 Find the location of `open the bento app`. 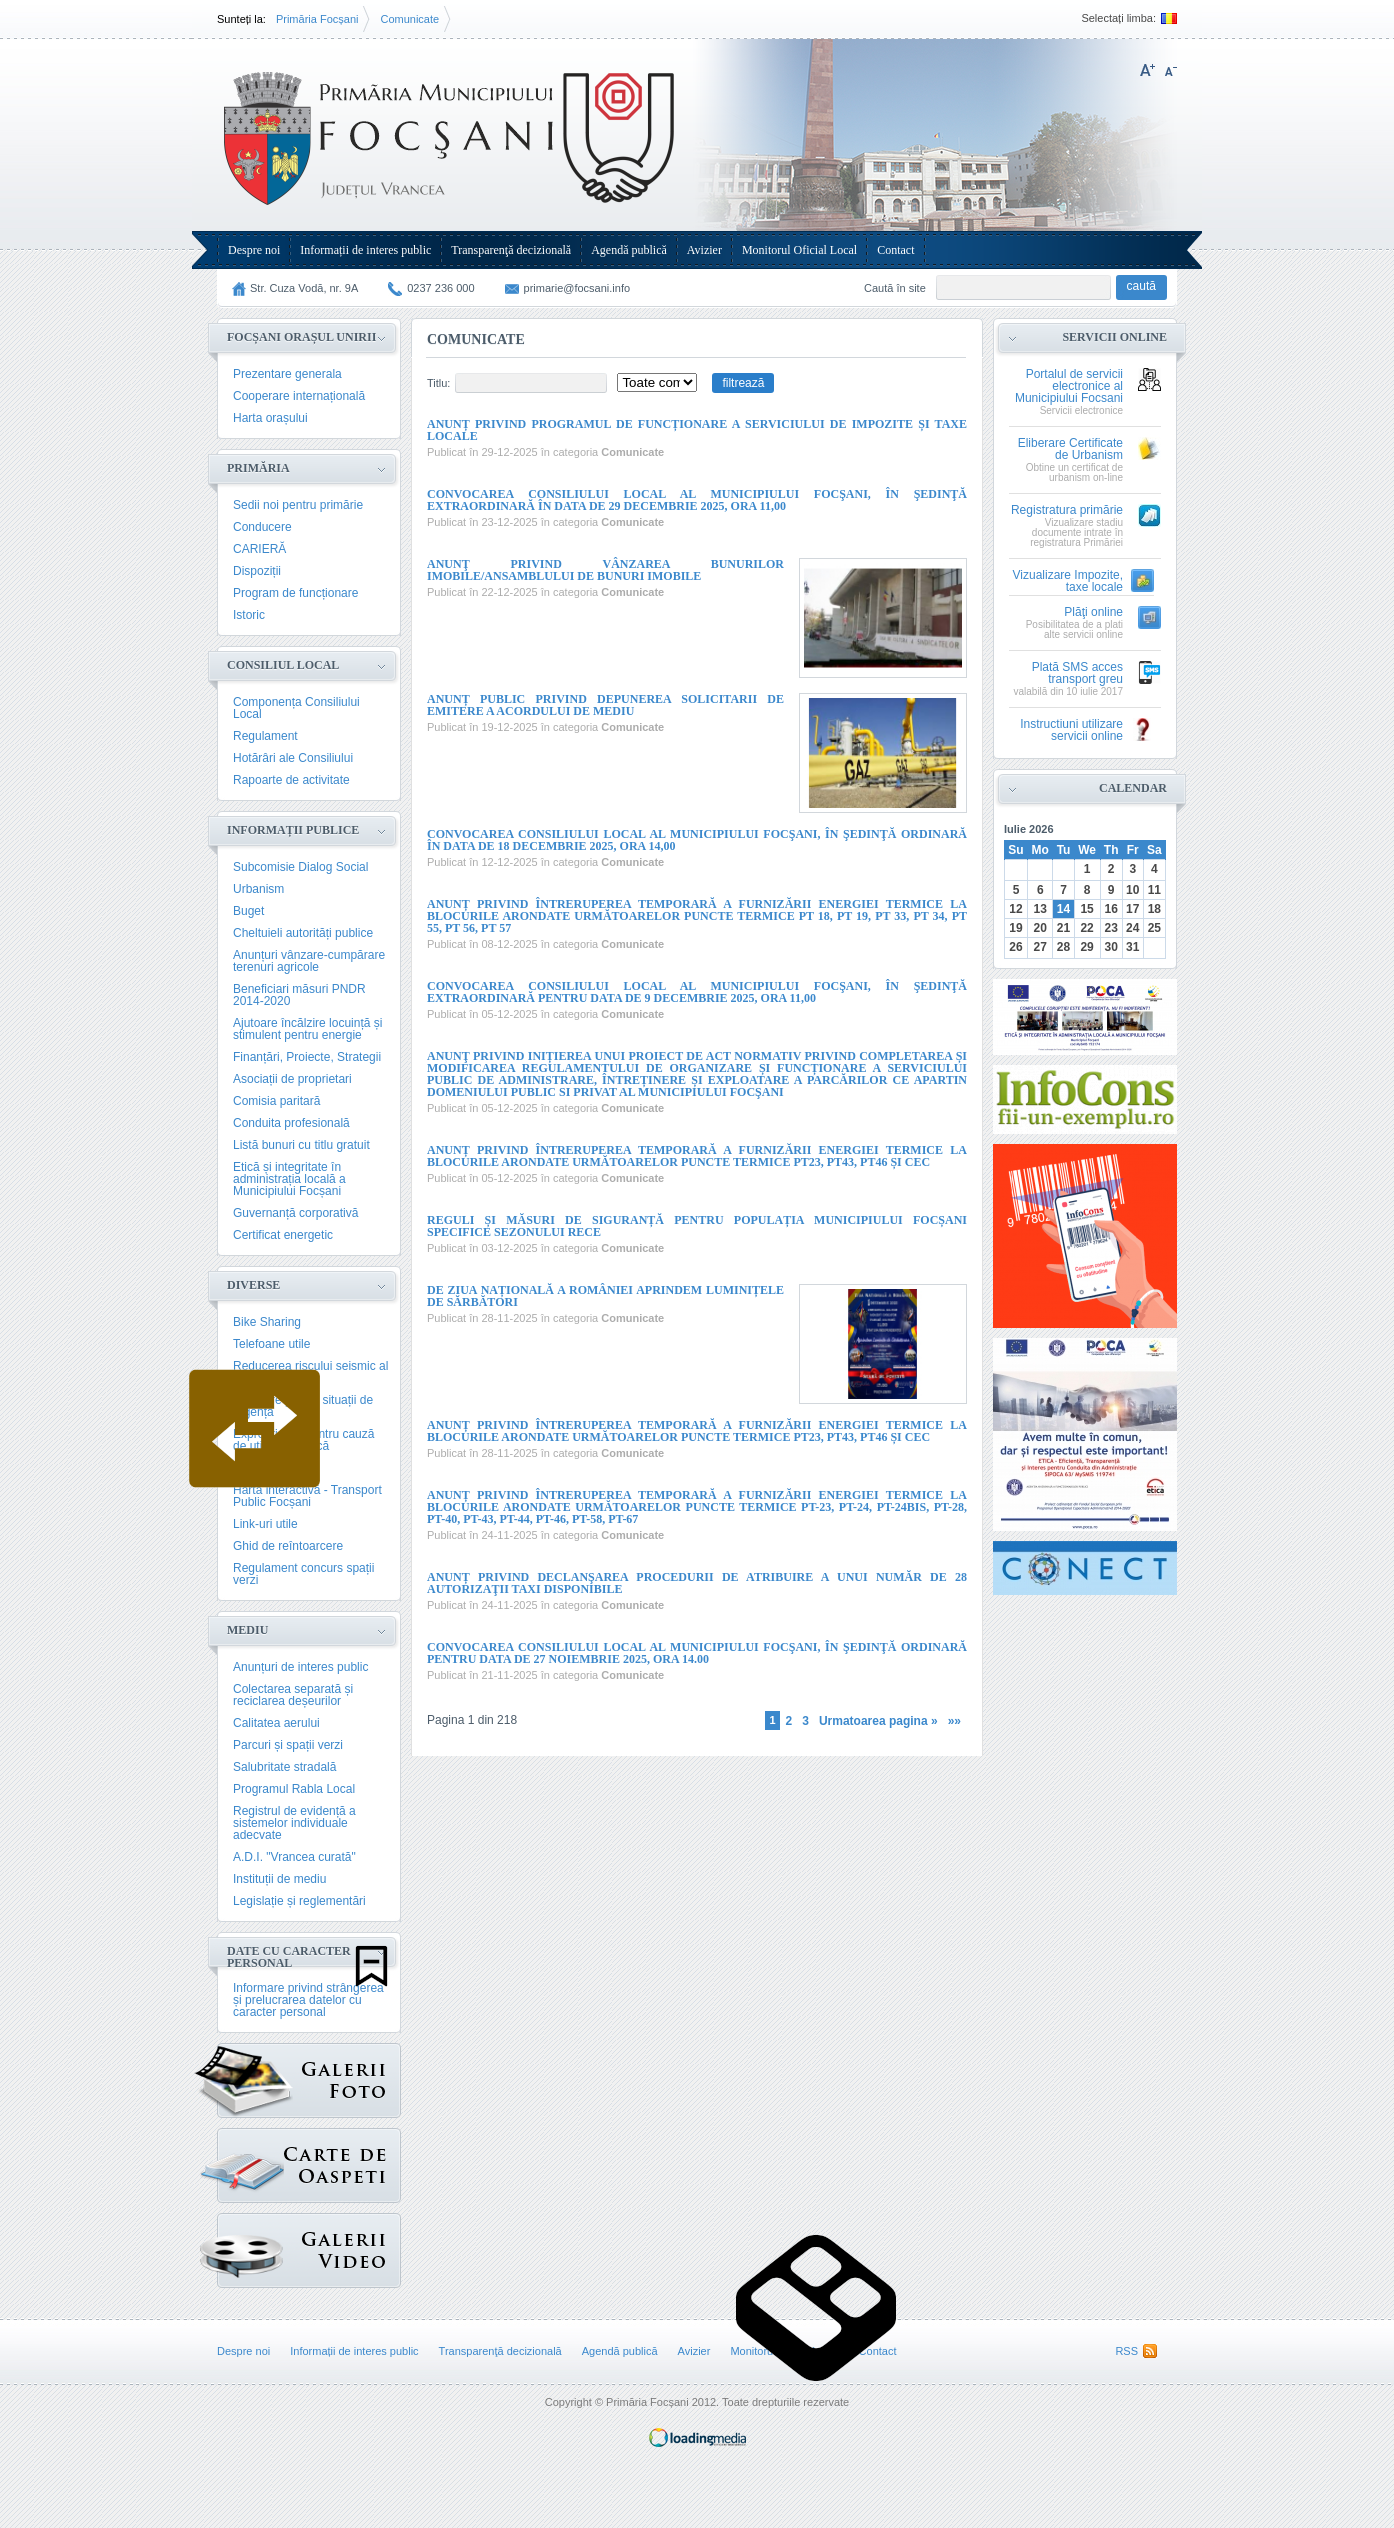

open the bento app is located at coordinates (816, 2308).